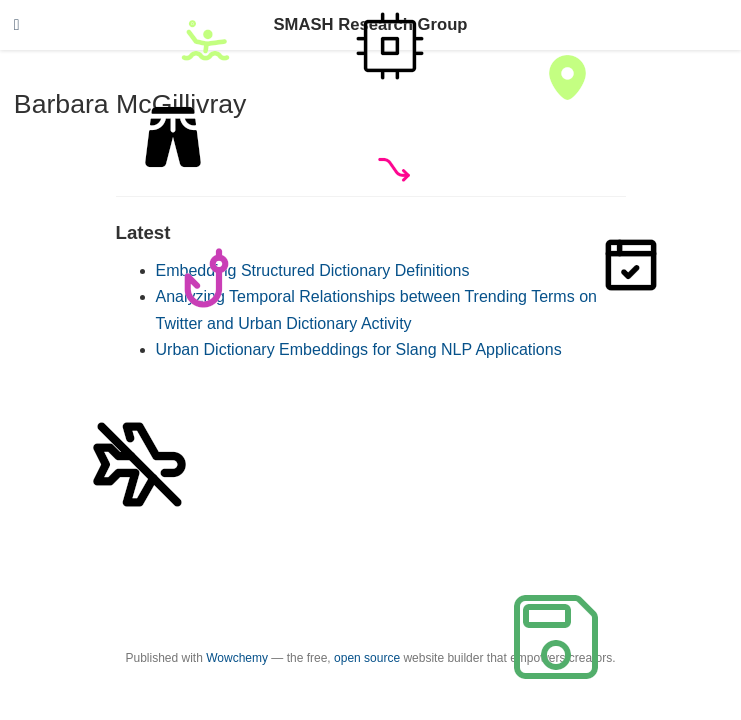 This screenshot has width=741, height=720. What do you see at coordinates (567, 77) in the screenshot?
I see `view or share your current location` at bounding box center [567, 77].